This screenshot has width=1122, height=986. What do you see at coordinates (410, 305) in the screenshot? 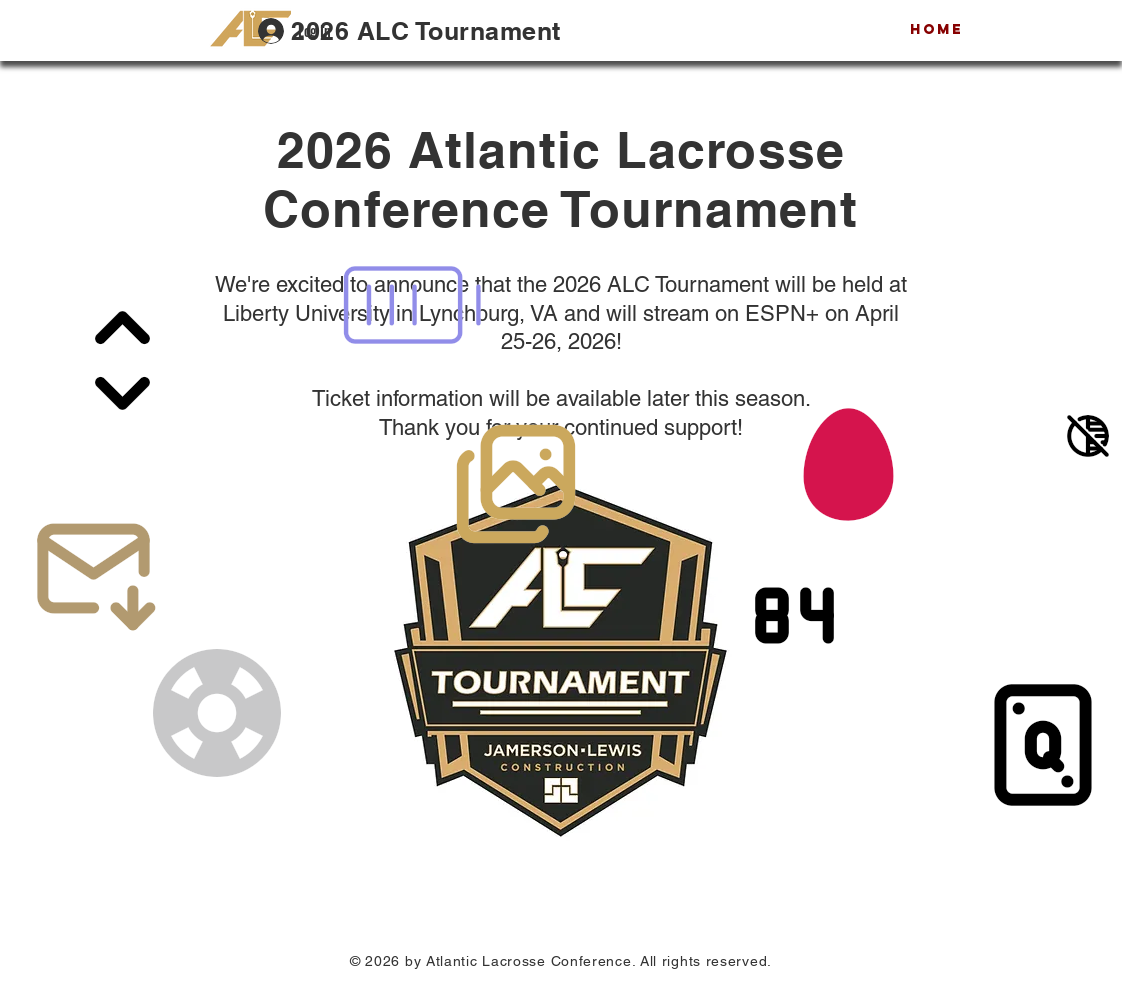
I see `indicates battery is well charged` at bounding box center [410, 305].